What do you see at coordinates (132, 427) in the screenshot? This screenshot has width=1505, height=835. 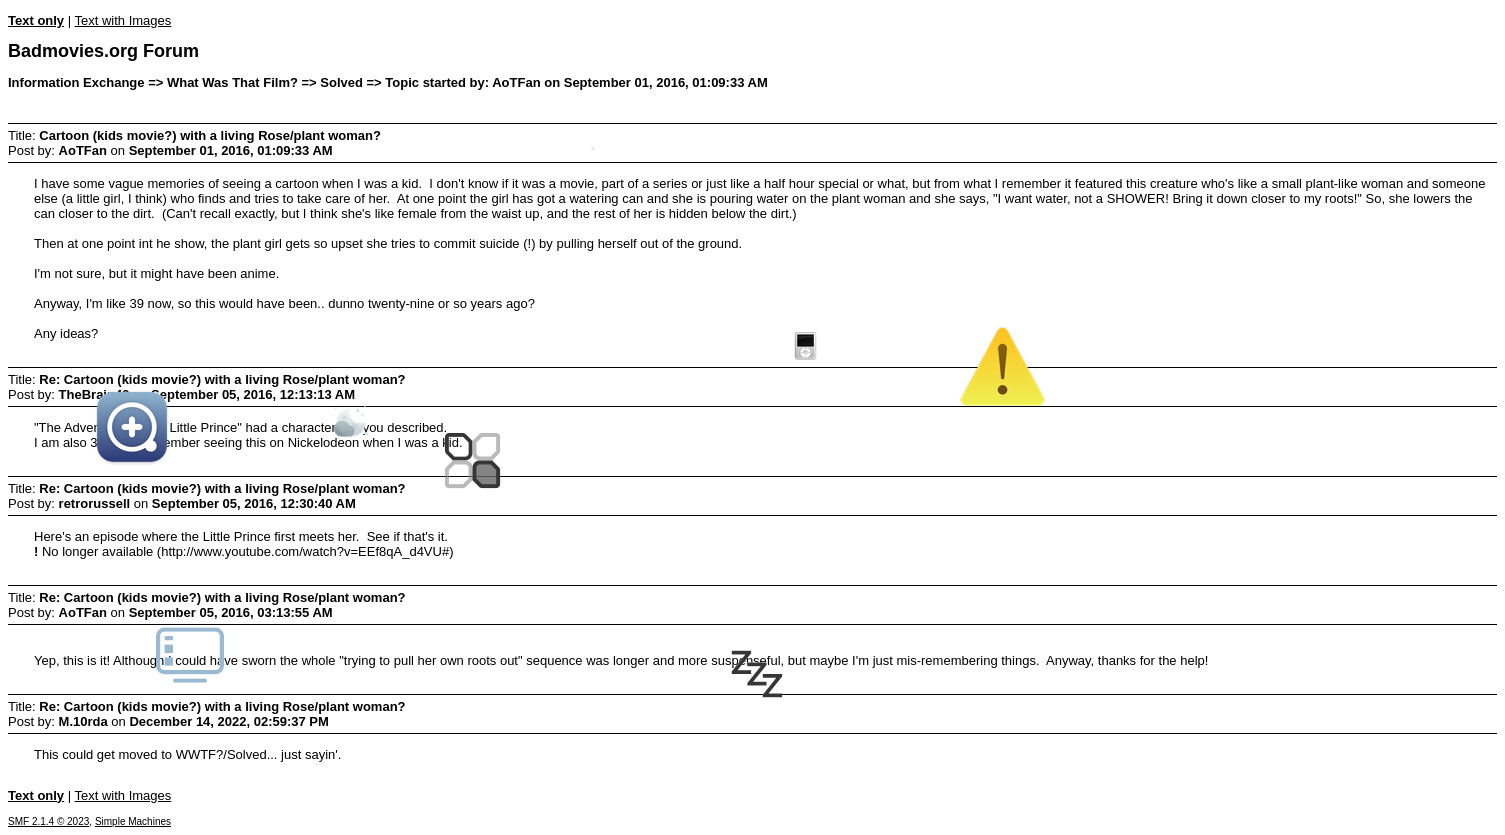 I see `open synology assistant app` at bounding box center [132, 427].